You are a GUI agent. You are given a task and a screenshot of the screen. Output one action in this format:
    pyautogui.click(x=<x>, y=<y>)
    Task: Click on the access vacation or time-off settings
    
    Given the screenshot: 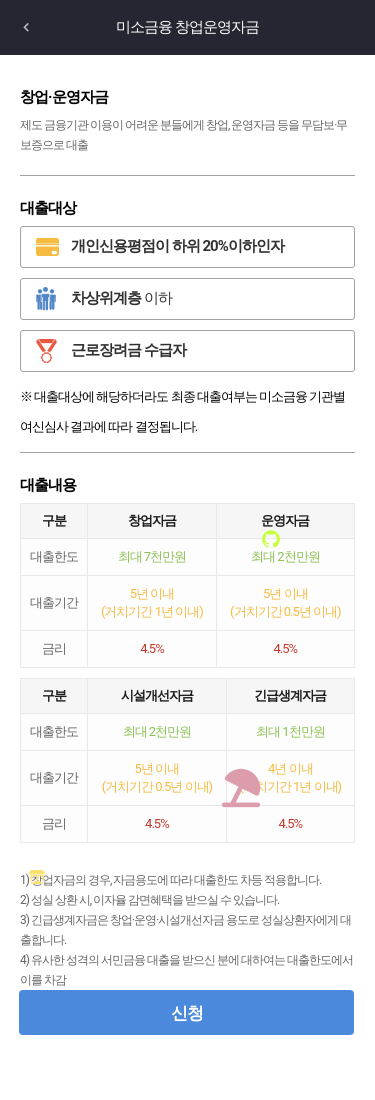 What is the action you would take?
    pyautogui.click(x=241, y=788)
    